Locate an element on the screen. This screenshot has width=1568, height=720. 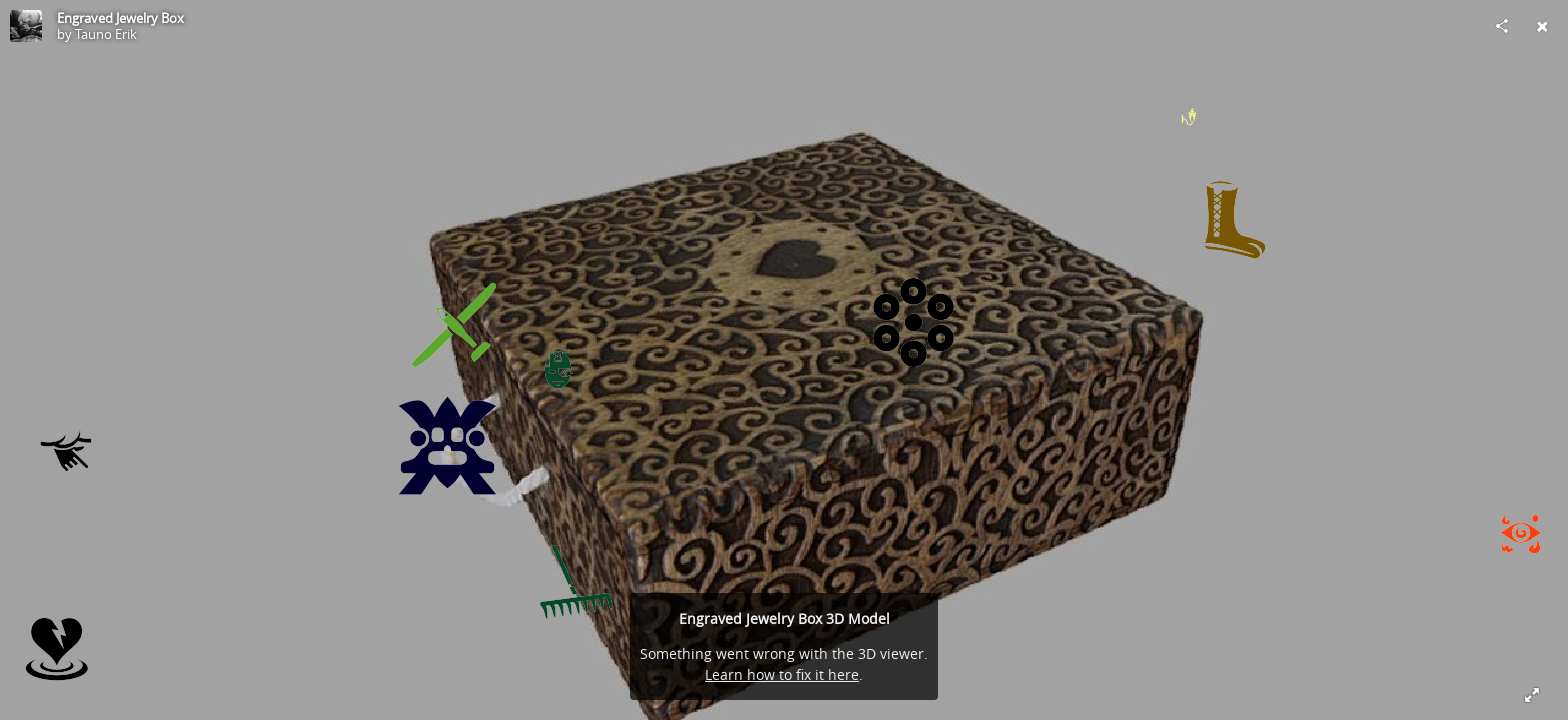
indicates a heartbreak or relationship-ending zone in a game is located at coordinates (57, 649).